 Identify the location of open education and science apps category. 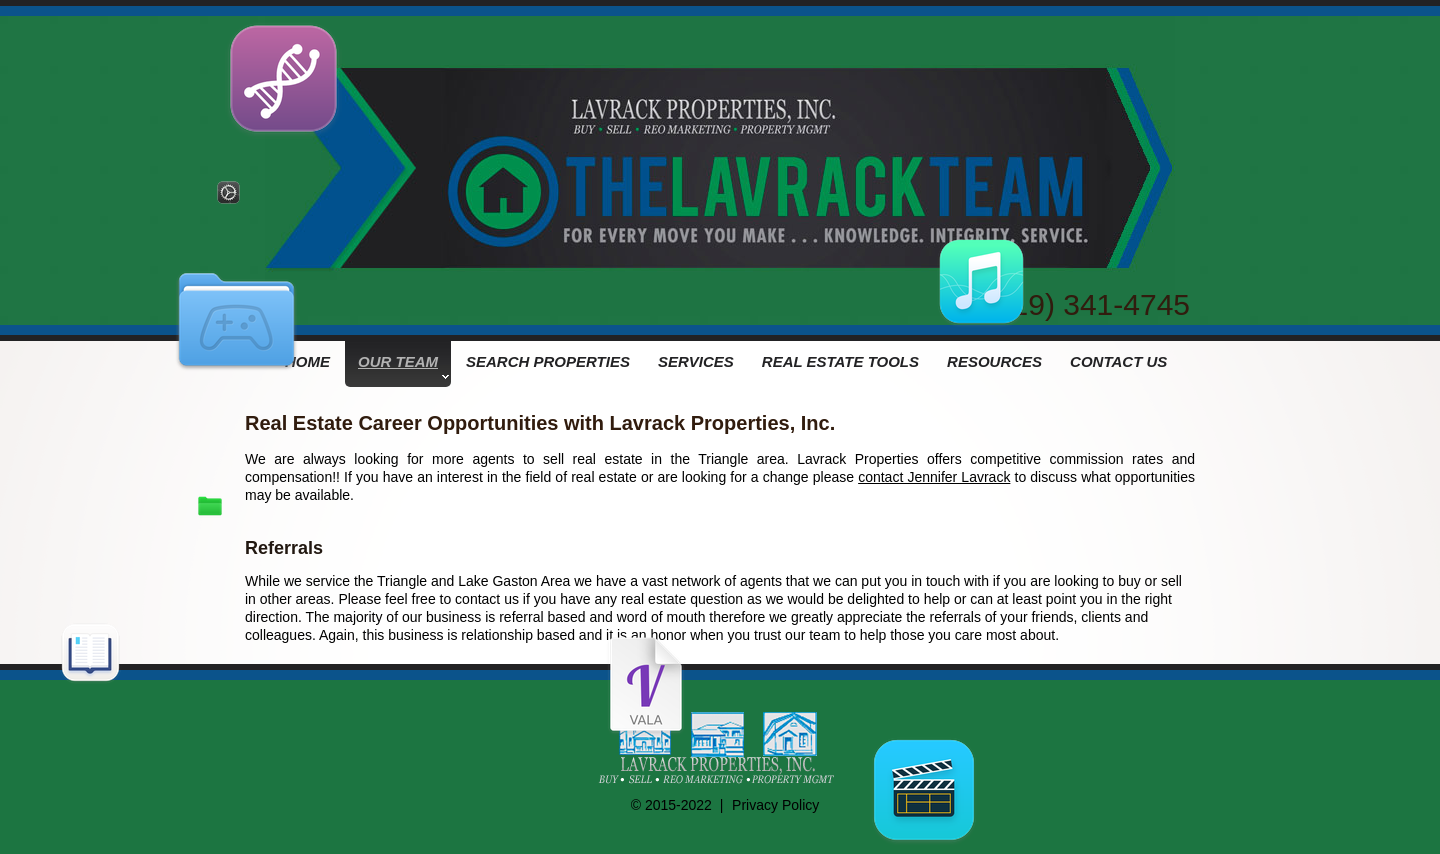
(283, 80).